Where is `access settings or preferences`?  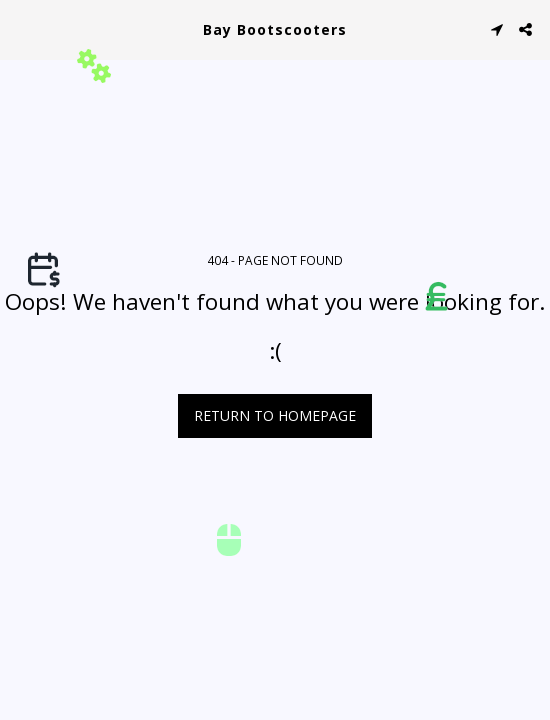
access settings or preferences is located at coordinates (94, 66).